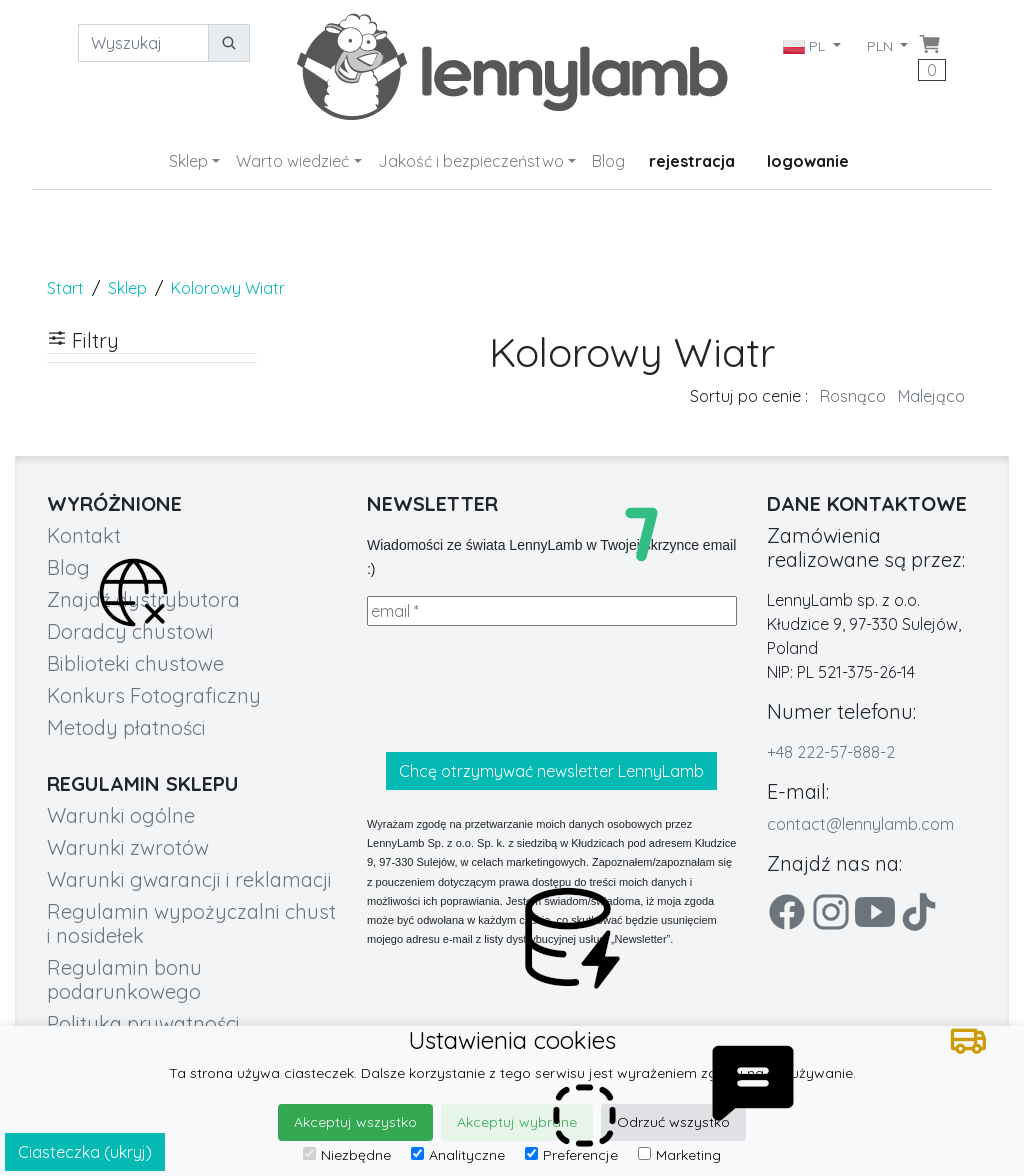  Describe the element at coordinates (967, 1039) in the screenshot. I see `track your delivery status` at that location.